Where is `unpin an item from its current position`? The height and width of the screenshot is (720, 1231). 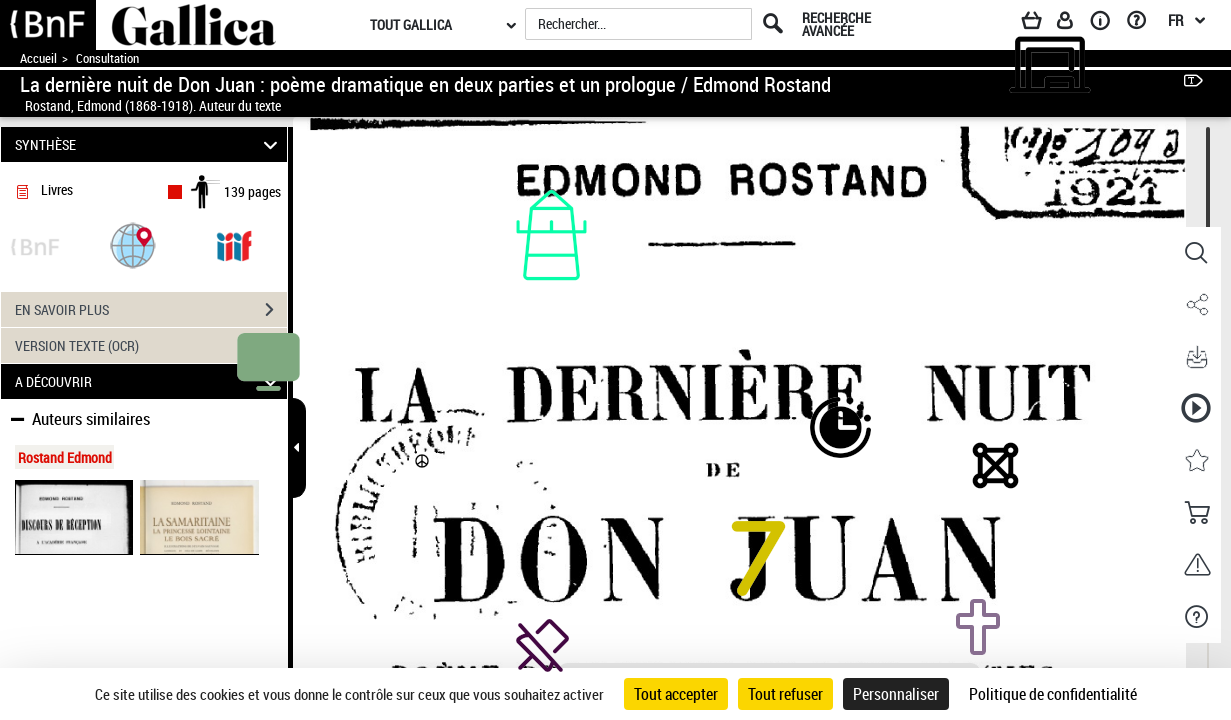
unpin an item from its current position is located at coordinates (540, 647).